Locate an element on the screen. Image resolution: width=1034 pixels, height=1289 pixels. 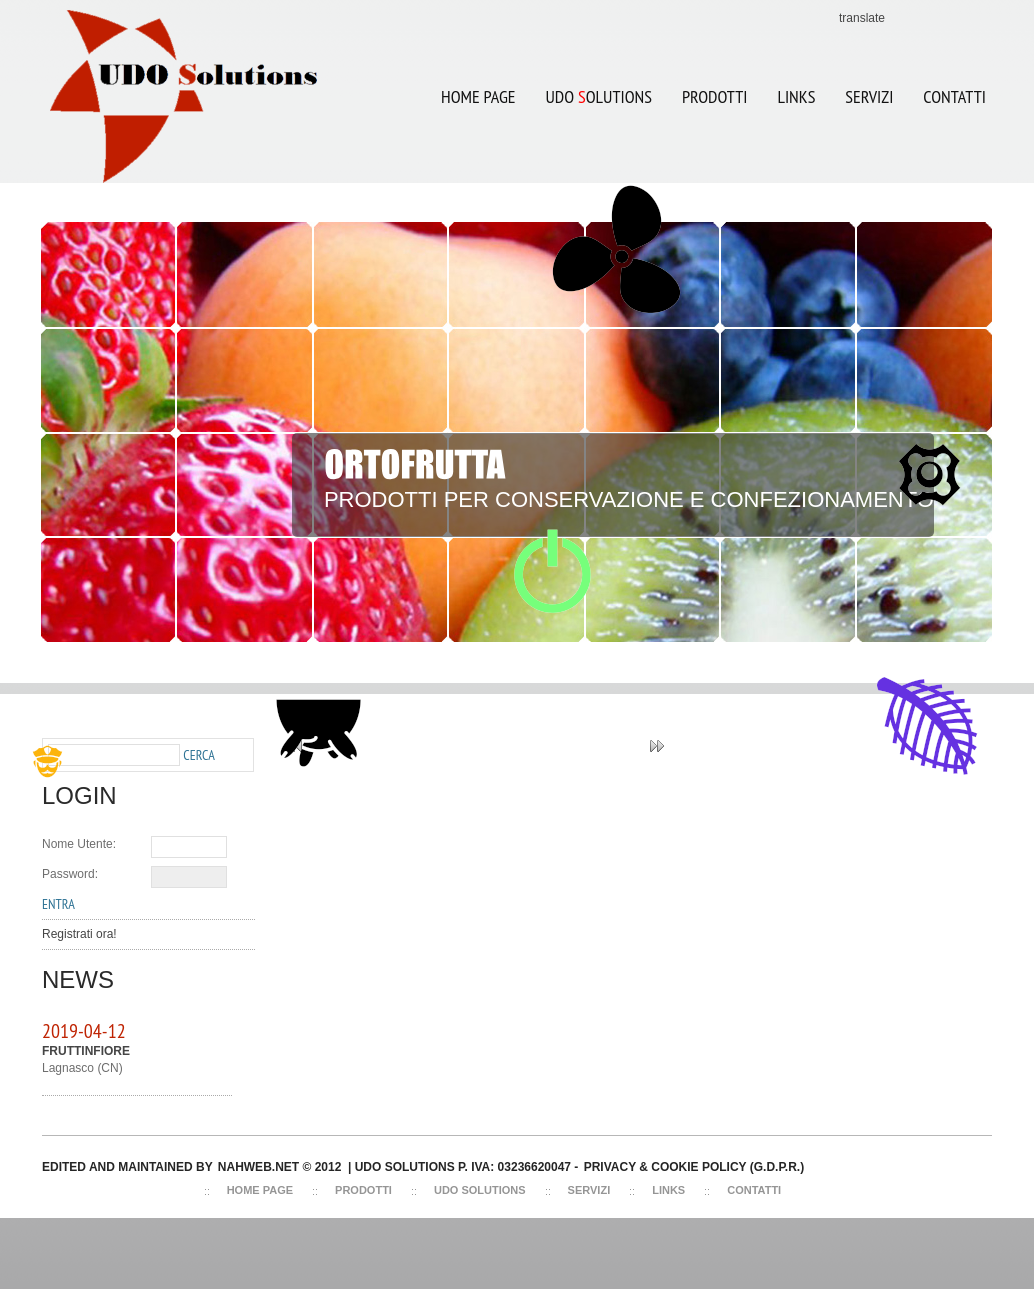
indicates dairy or milk-related content is located at coordinates (318, 741).